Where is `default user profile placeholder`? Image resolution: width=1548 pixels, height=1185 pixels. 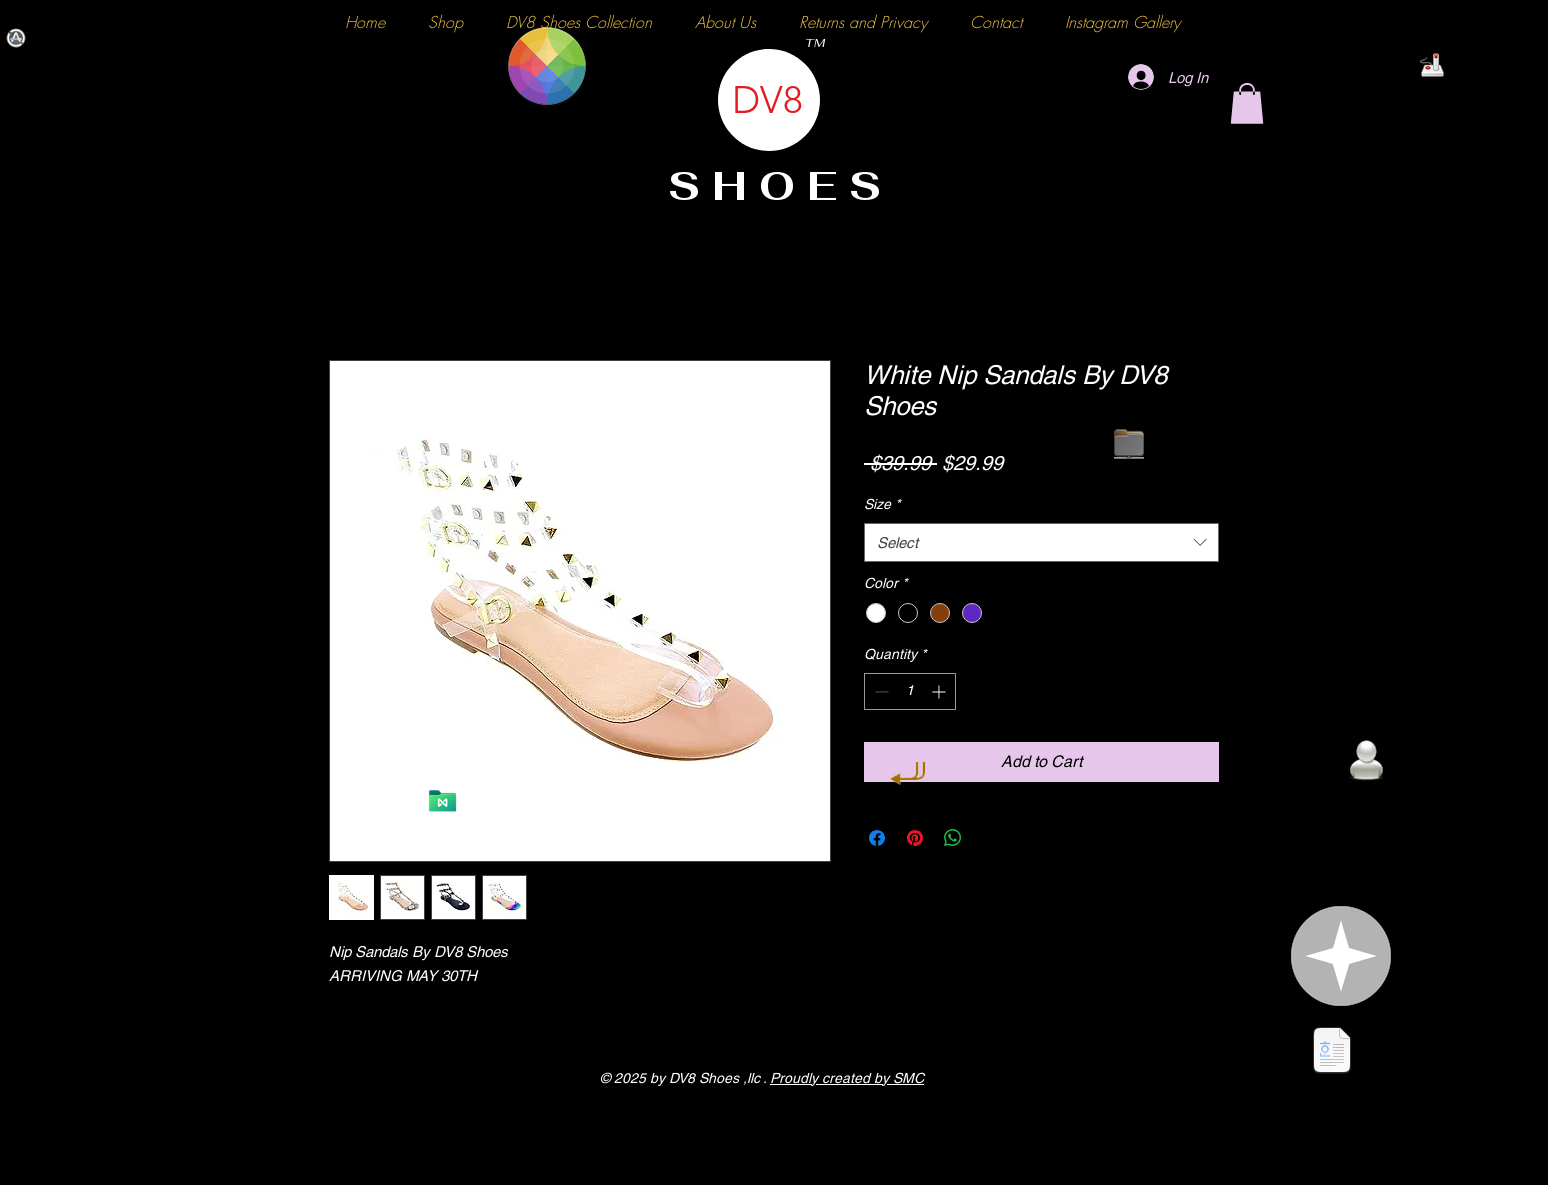
default user profile placeholder is located at coordinates (1366, 761).